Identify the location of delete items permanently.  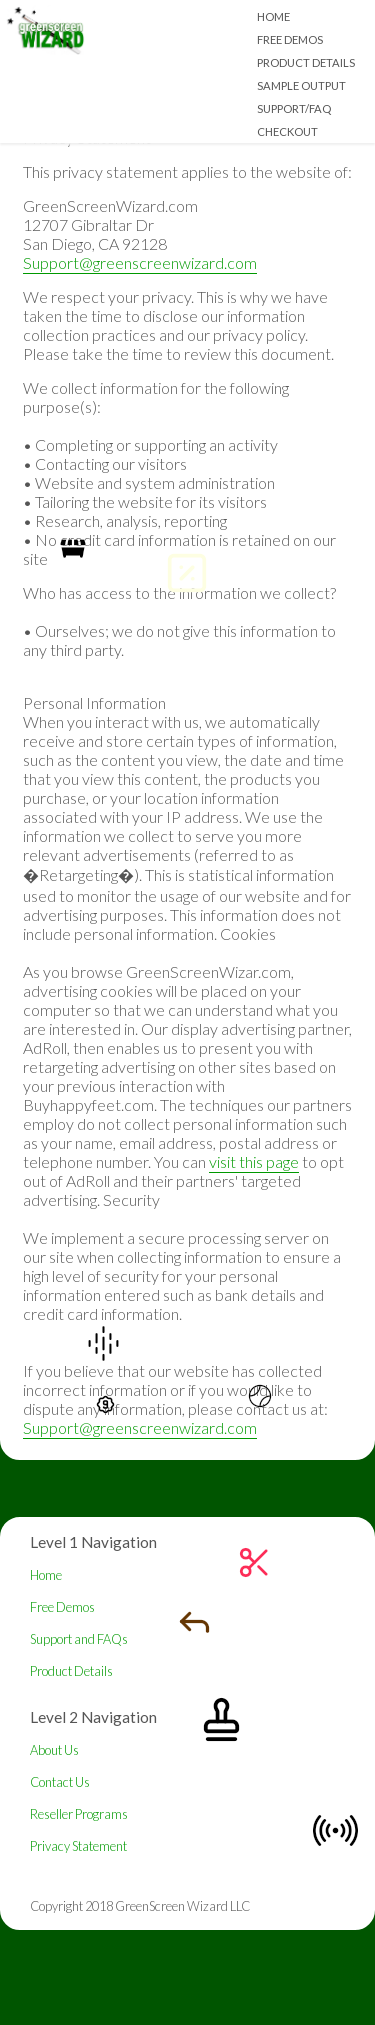
(73, 548).